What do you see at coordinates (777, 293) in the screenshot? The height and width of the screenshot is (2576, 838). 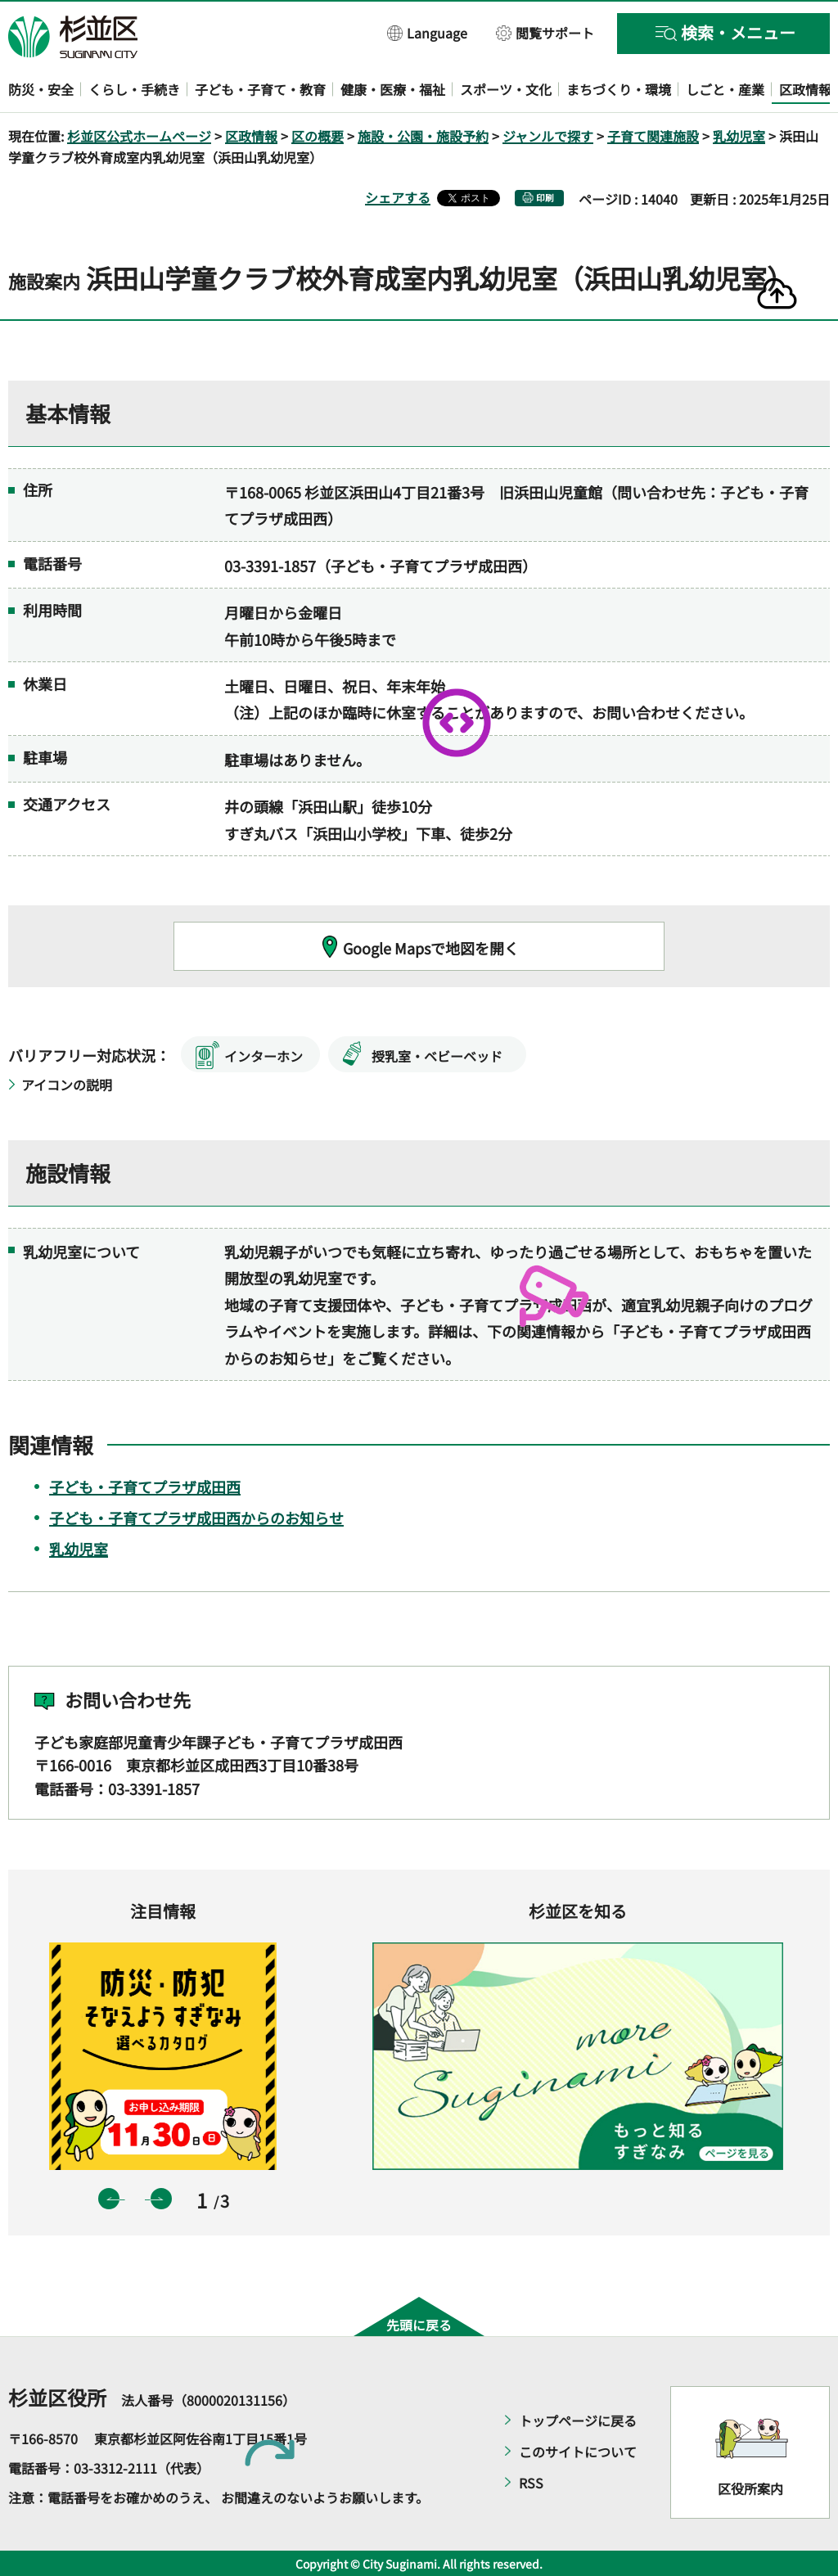 I see `upload file to cloud storage` at bounding box center [777, 293].